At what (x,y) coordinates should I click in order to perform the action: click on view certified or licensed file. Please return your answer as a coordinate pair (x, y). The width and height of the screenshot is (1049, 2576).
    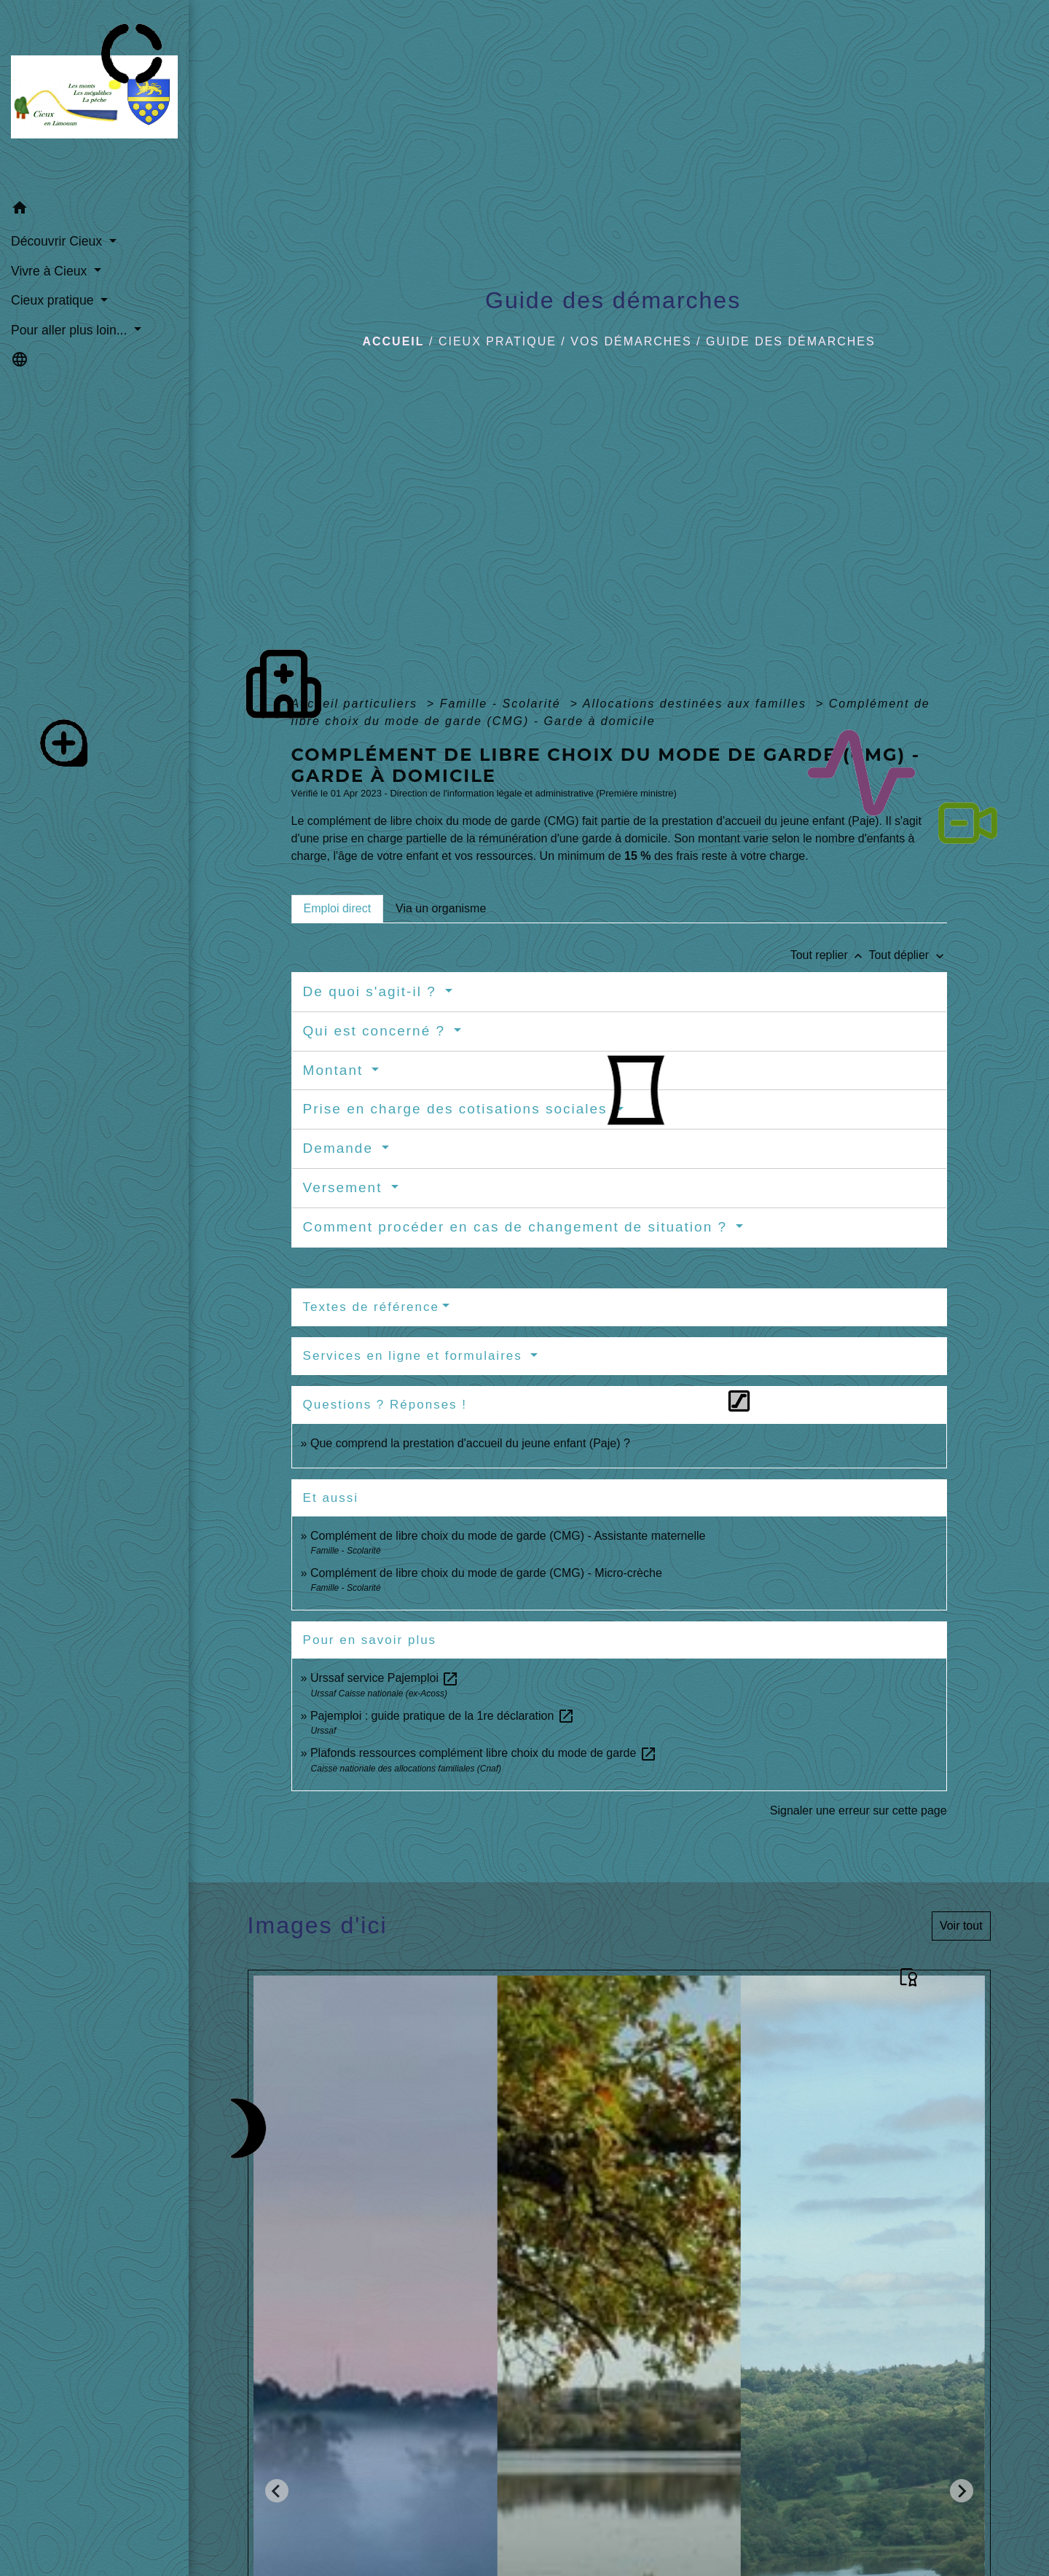
    Looking at the image, I should click on (908, 1977).